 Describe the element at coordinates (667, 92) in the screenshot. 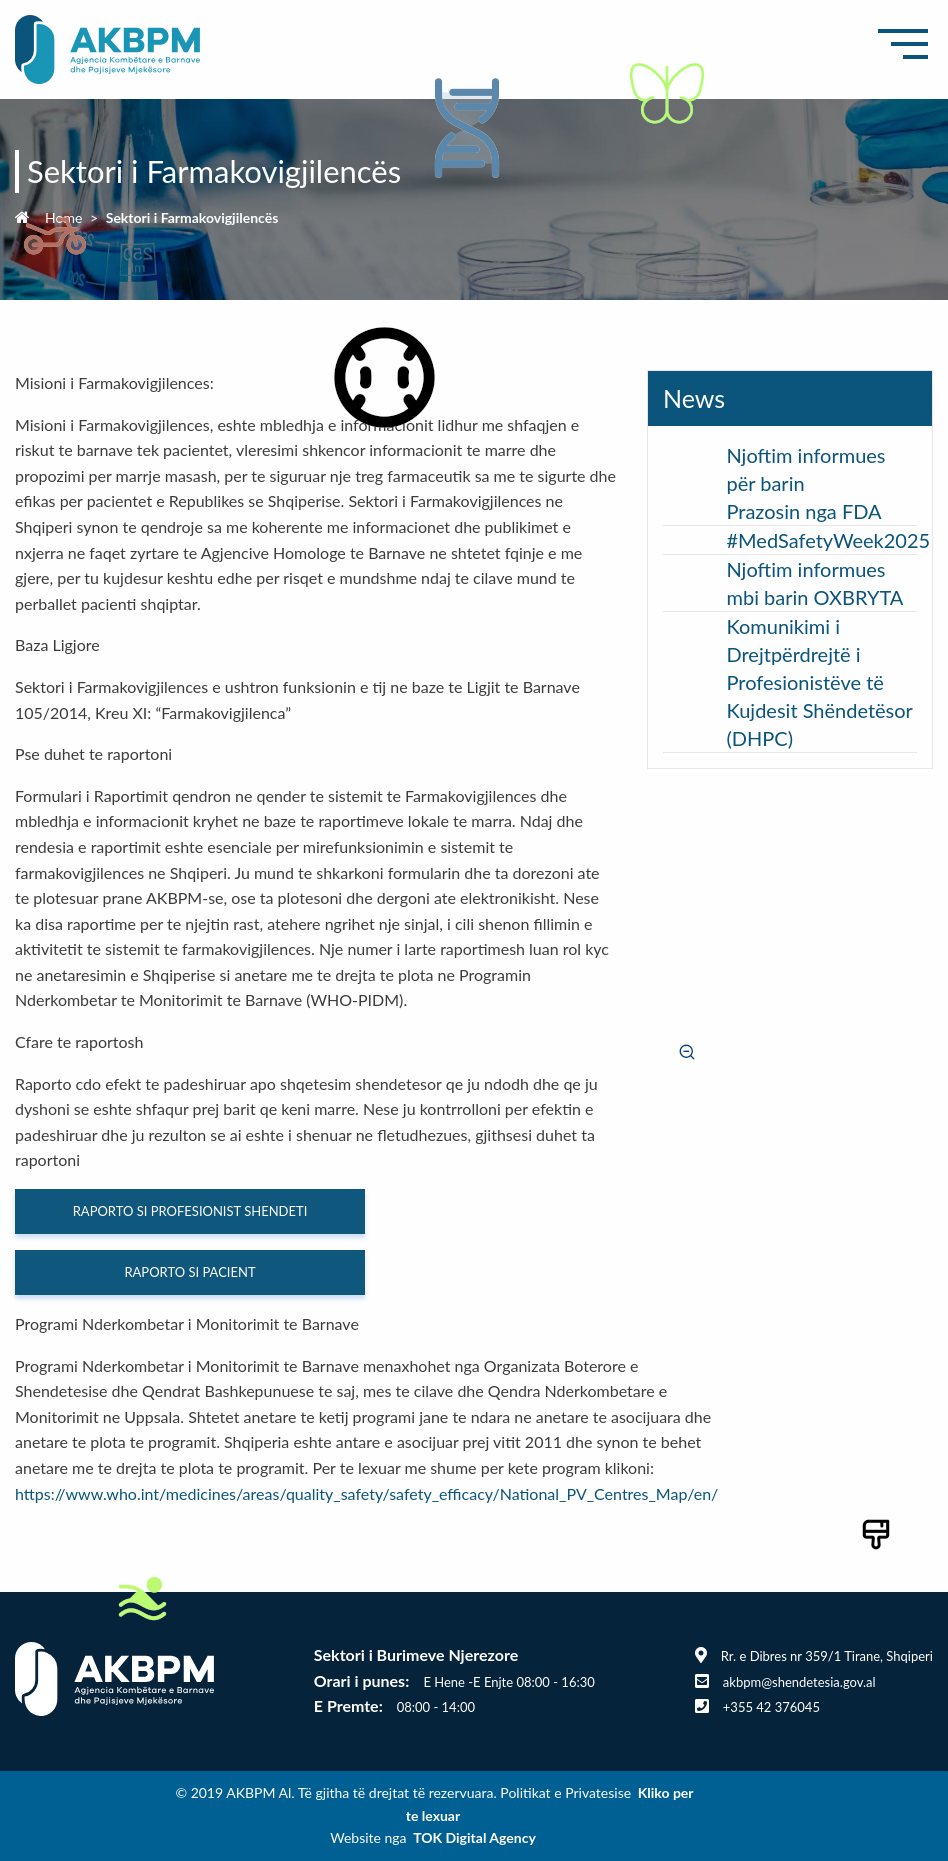

I see `indicates a nature or wildlife category` at that location.